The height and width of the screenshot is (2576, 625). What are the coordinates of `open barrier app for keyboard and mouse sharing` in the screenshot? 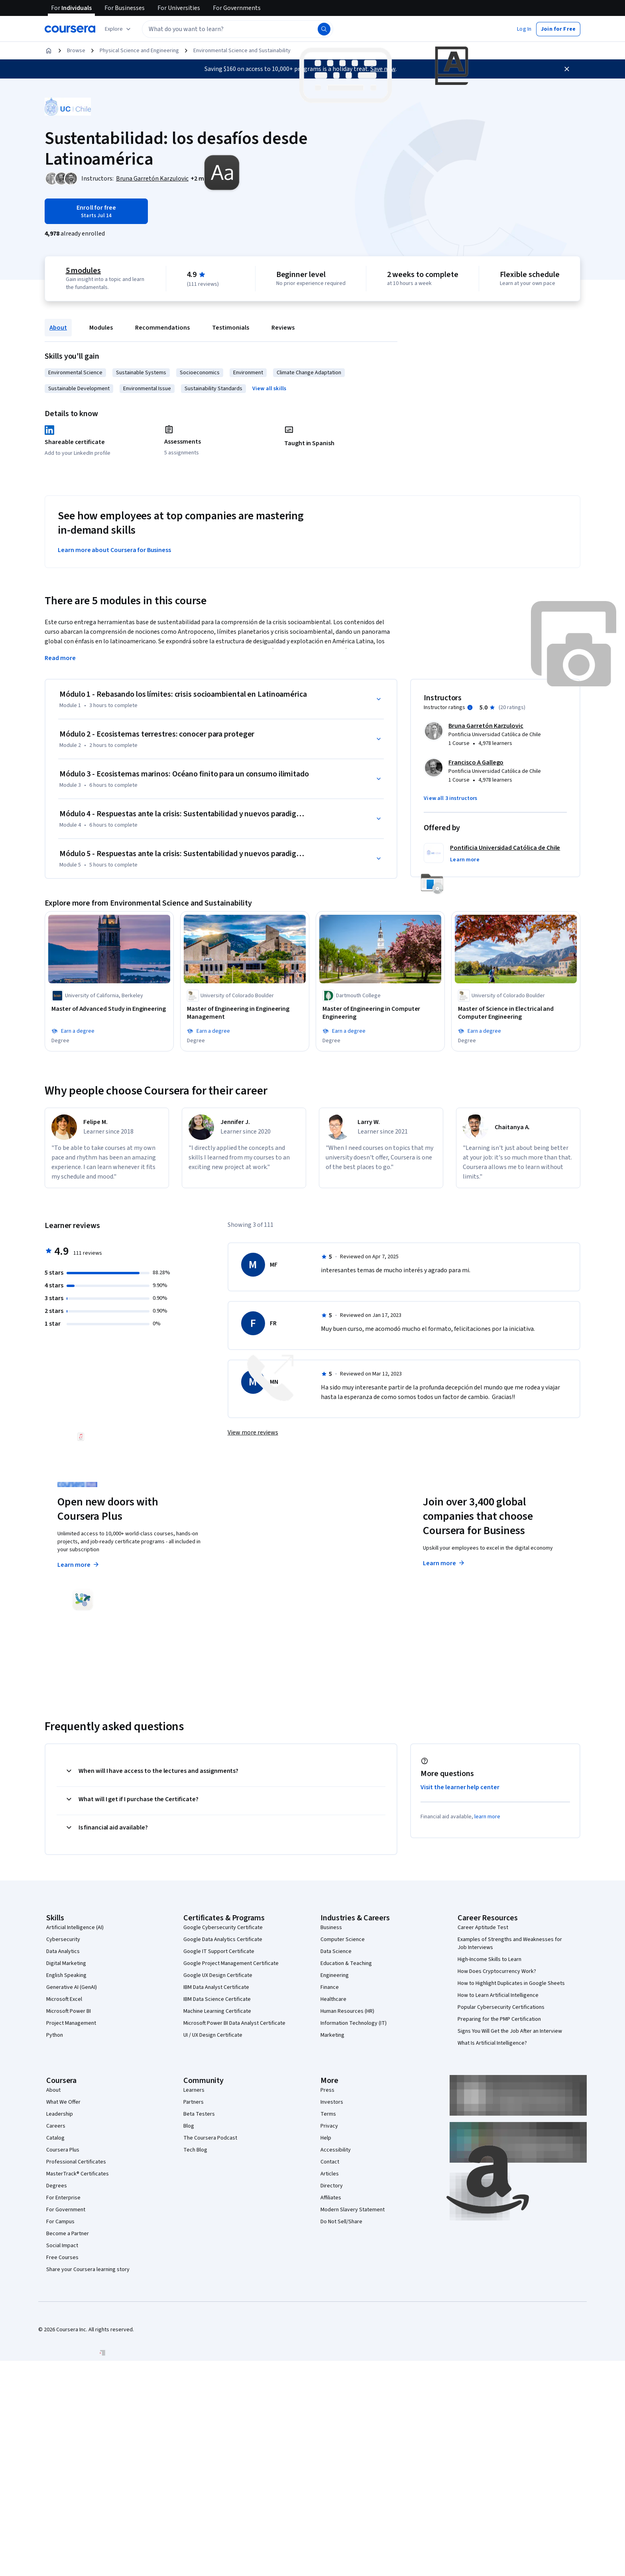 It's located at (83, 1599).